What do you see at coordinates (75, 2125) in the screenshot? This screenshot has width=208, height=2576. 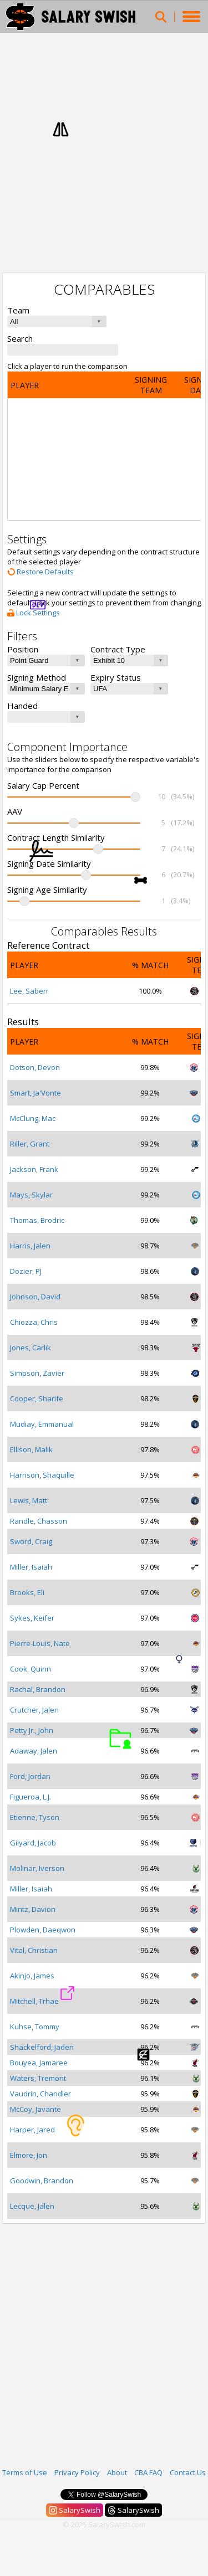 I see `access audio or hearing settings` at bounding box center [75, 2125].